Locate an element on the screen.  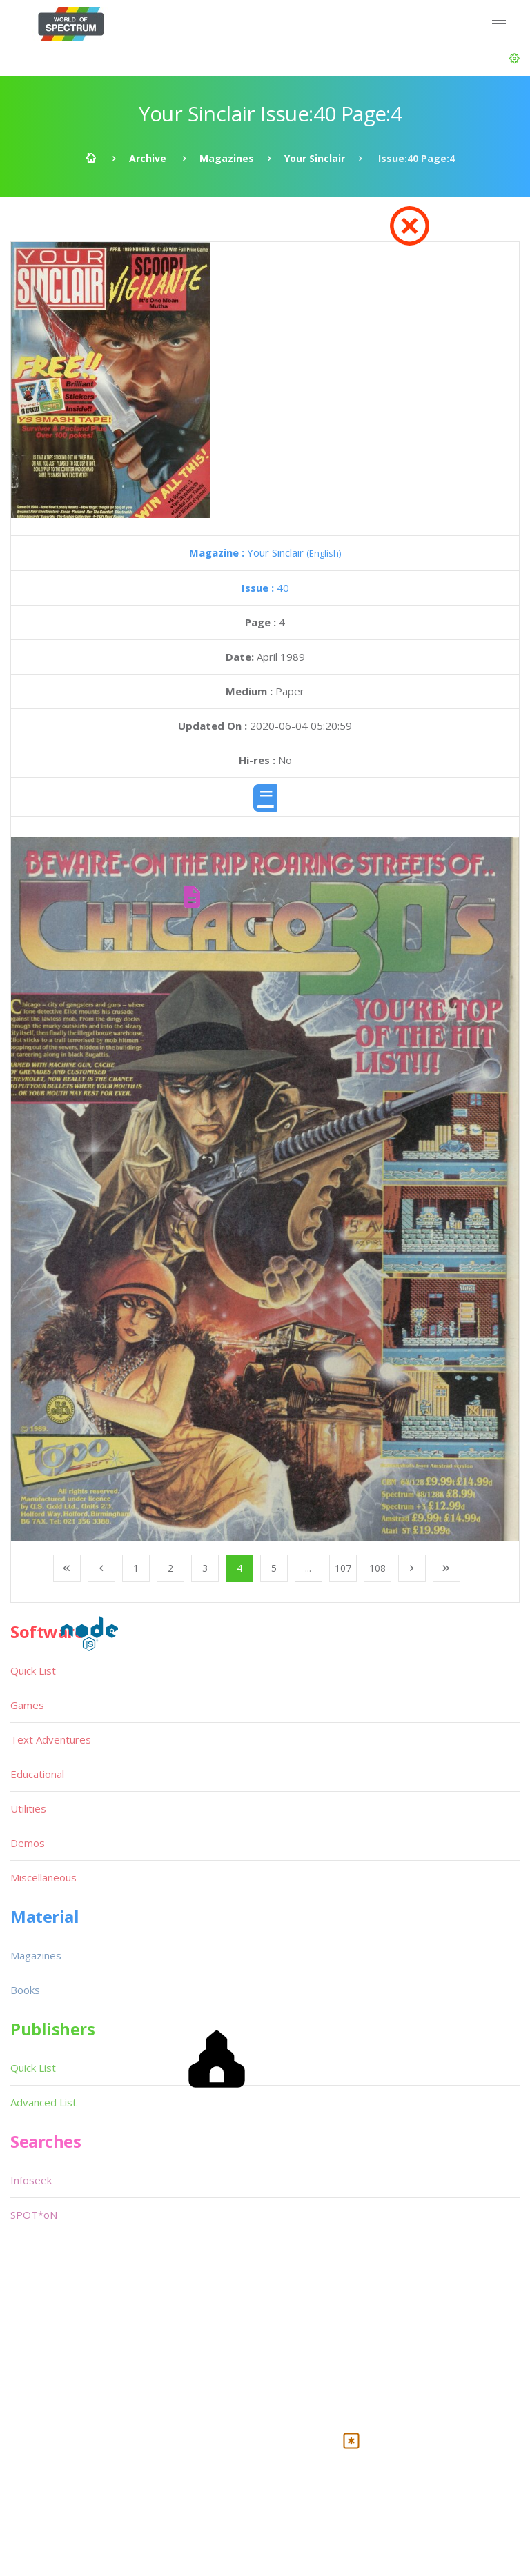
view document details is located at coordinates (192, 897).